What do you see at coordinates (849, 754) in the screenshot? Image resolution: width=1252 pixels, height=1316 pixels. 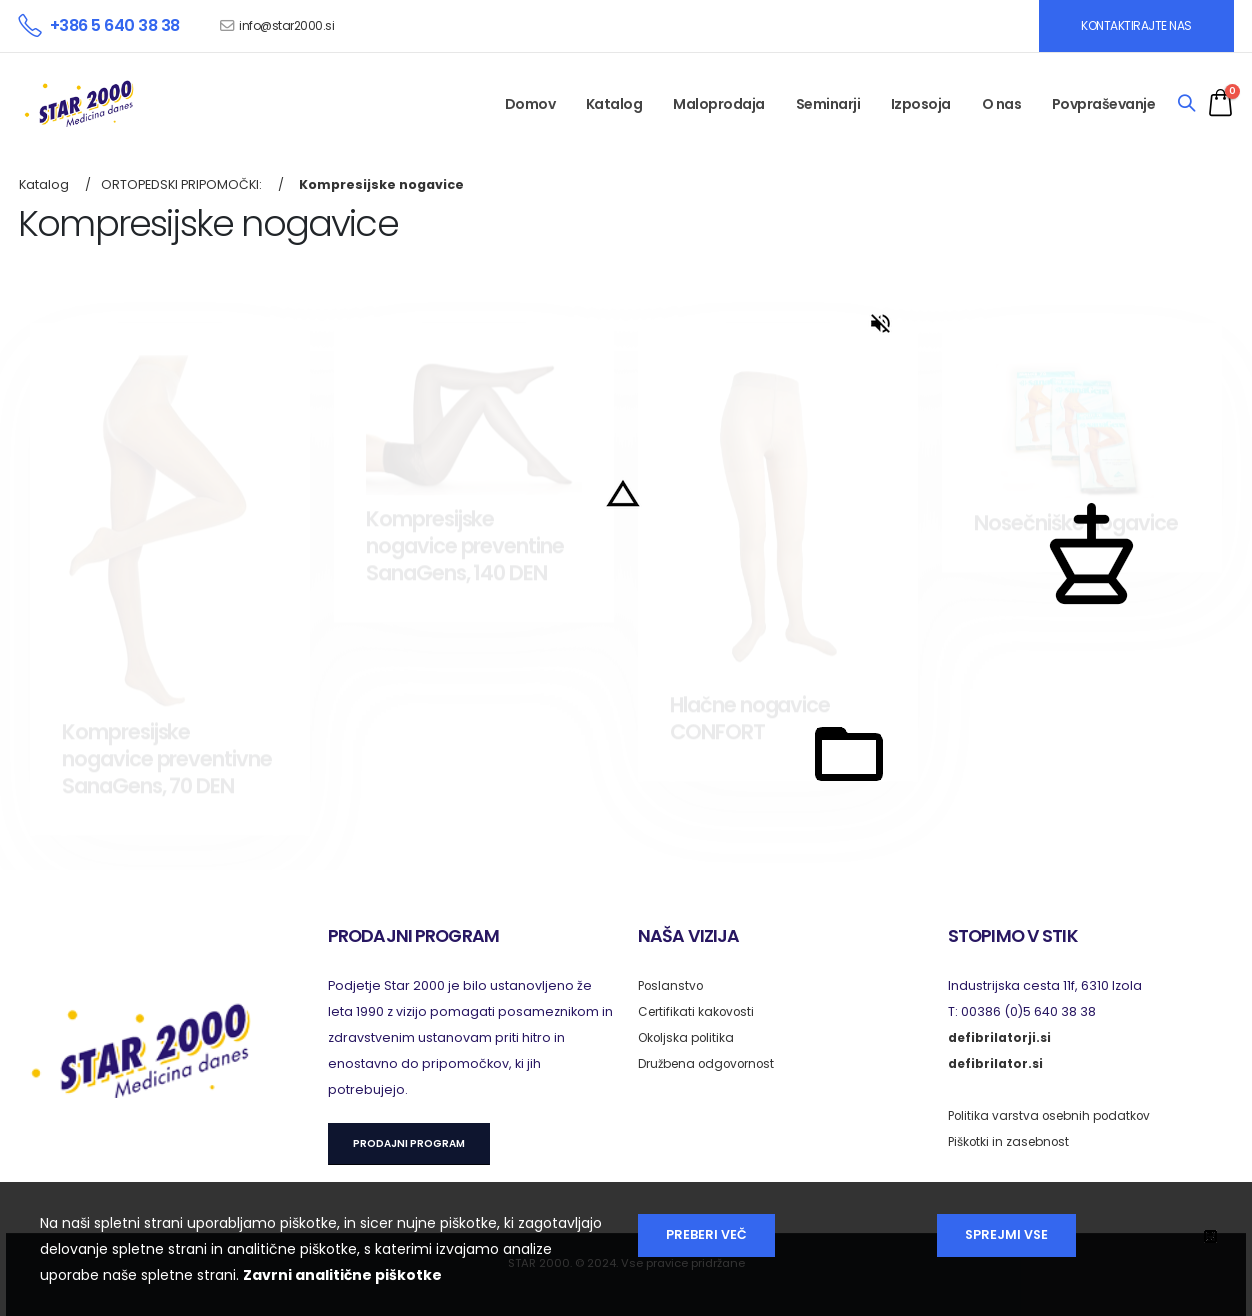 I see `open or access a folder` at bounding box center [849, 754].